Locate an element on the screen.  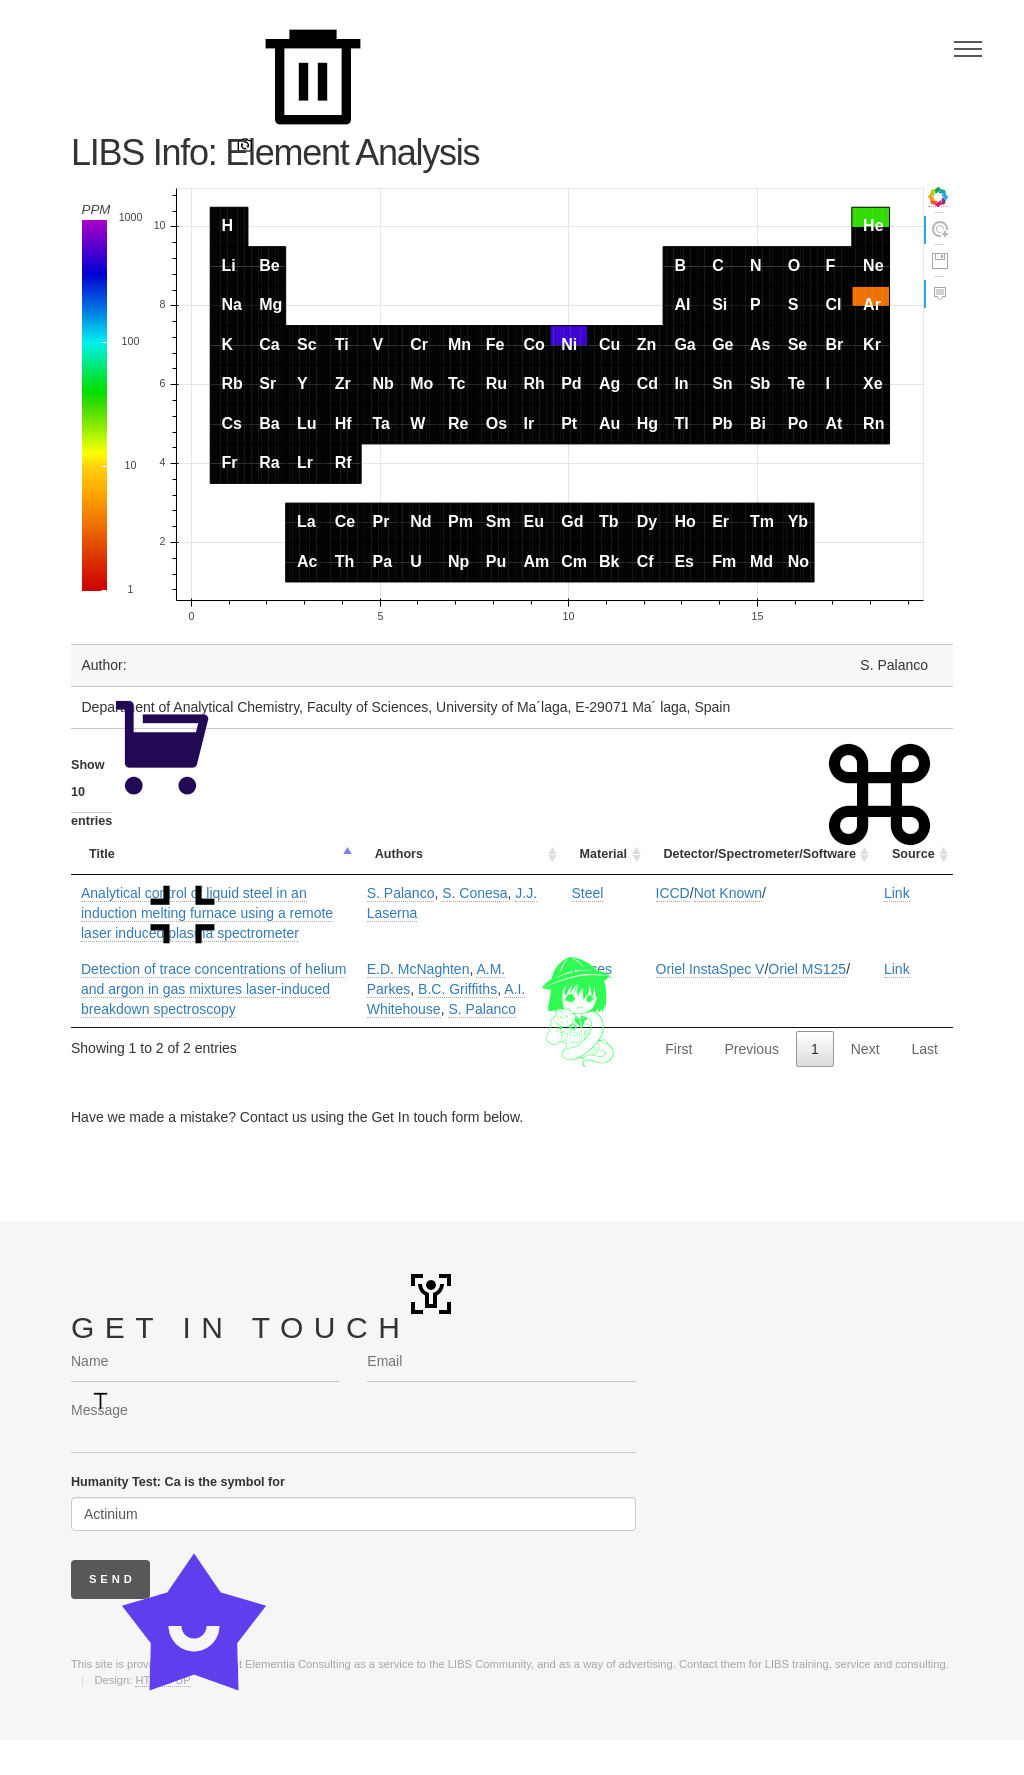
indicates a favorite or starred item with positive feedback is located at coordinates (194, 1626).